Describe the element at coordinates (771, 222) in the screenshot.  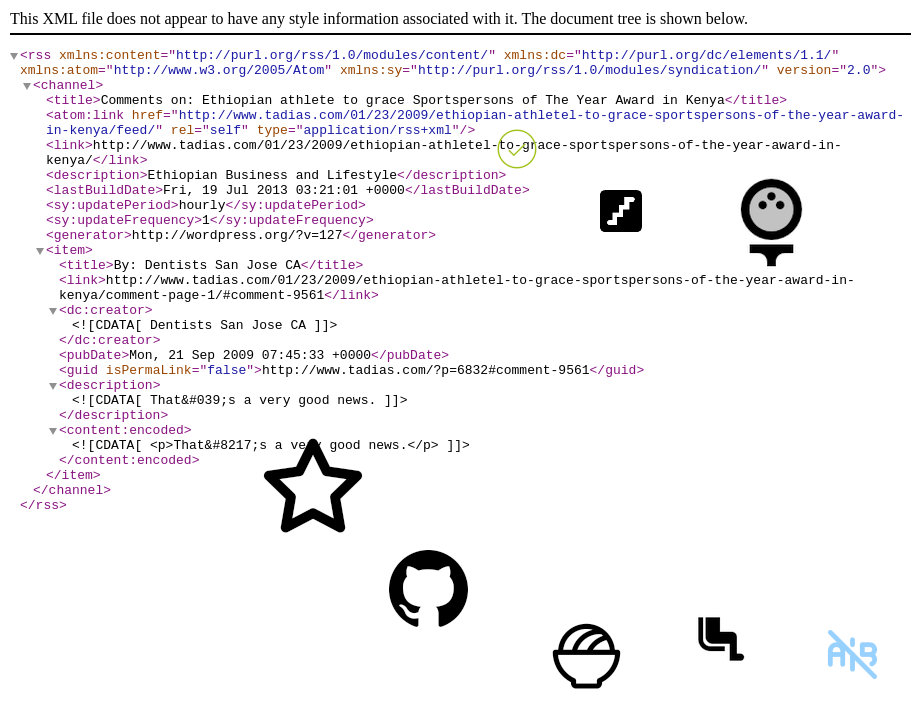
I see `access golf sports content or scores` at that location.